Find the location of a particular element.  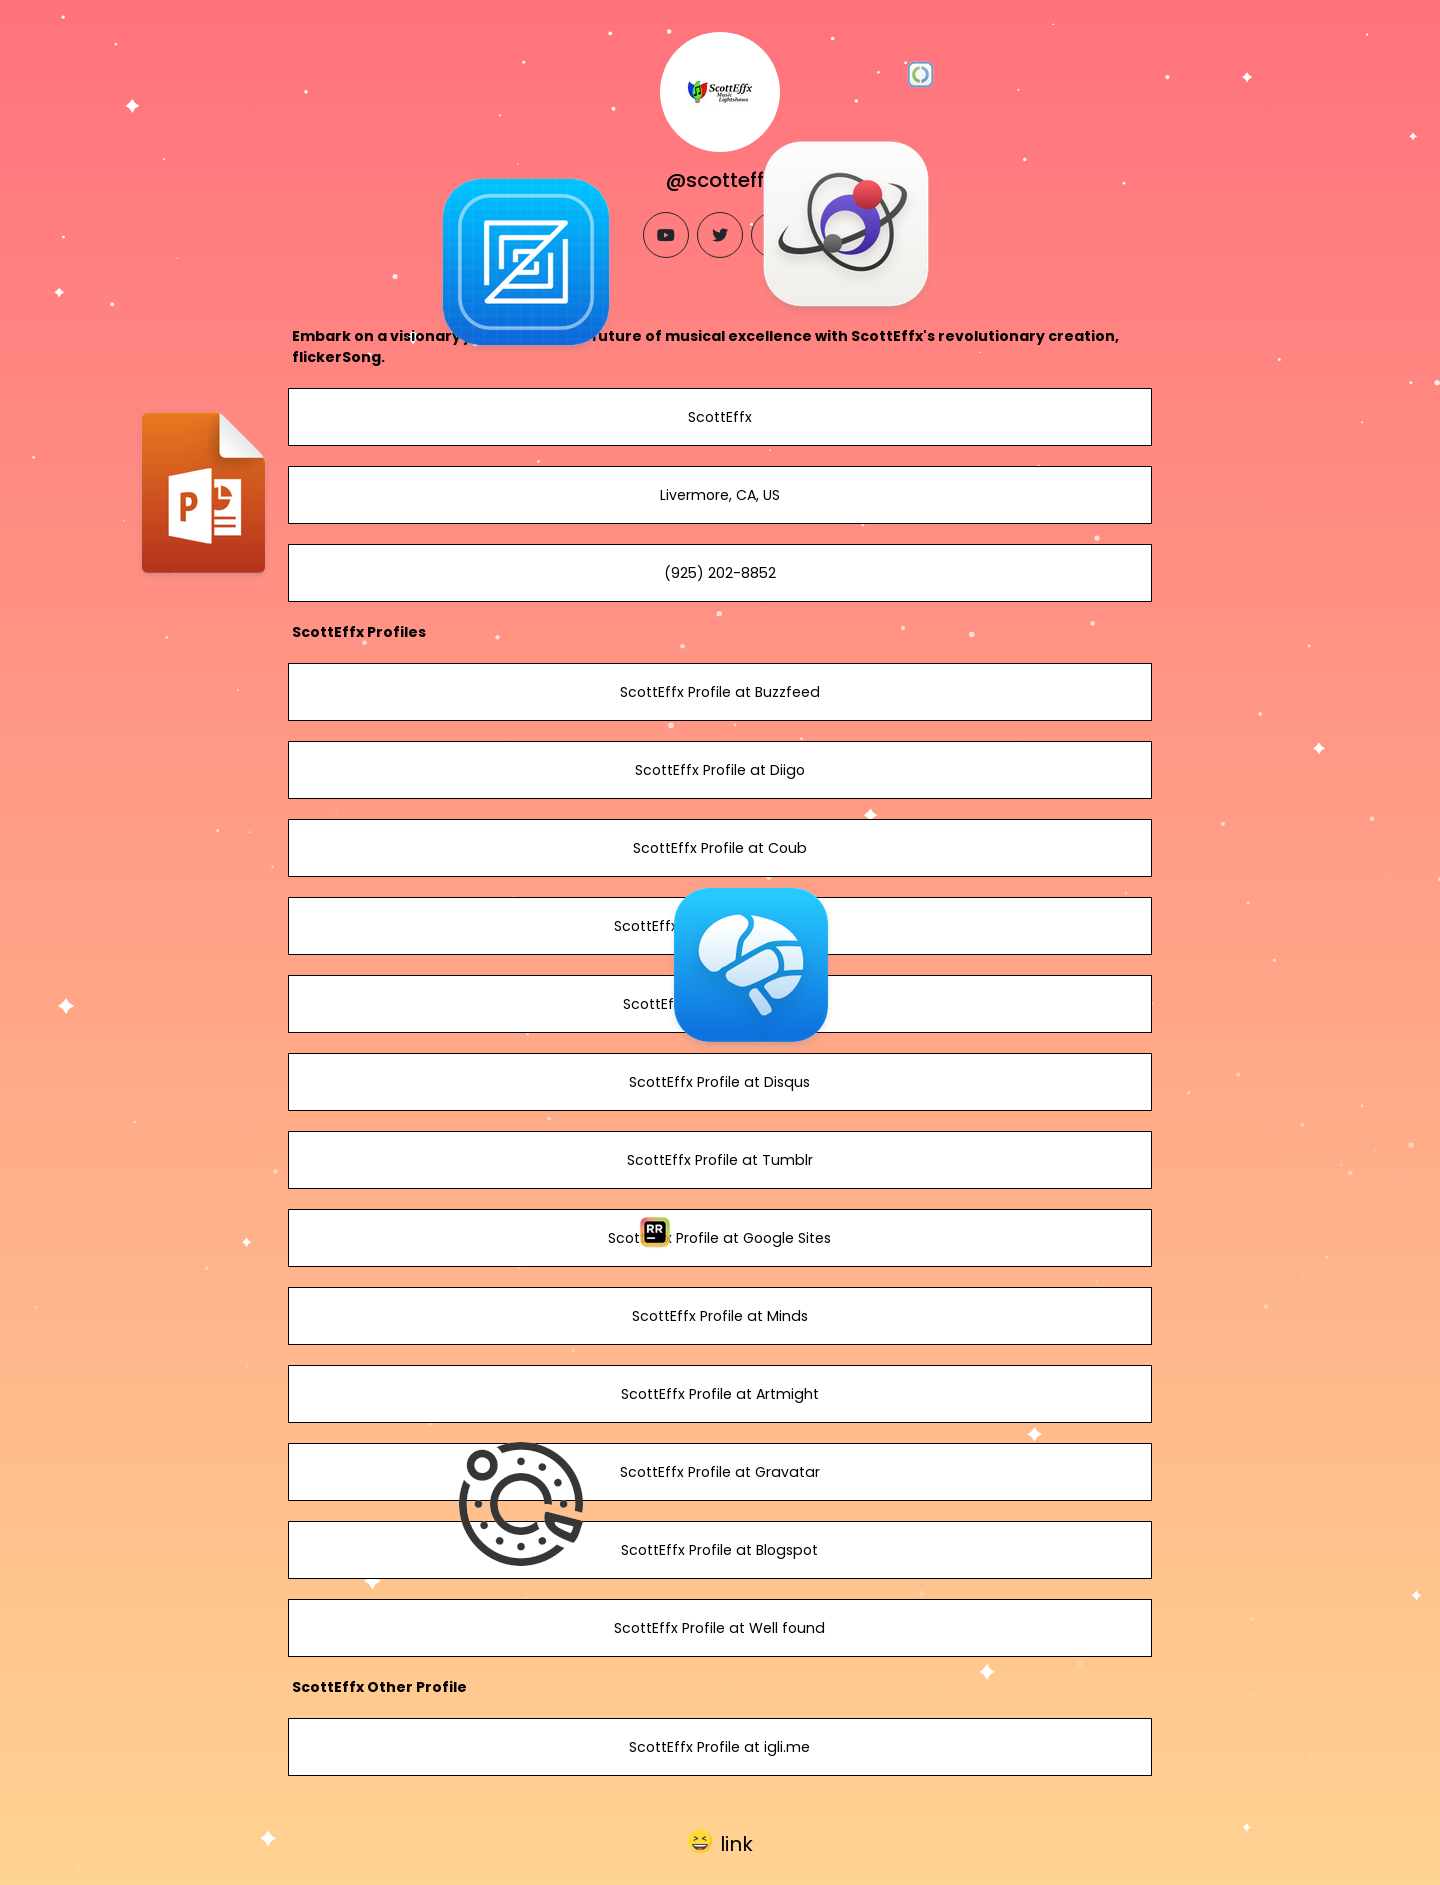

launch rustrover IDE is located at coordinates (655, 1232).